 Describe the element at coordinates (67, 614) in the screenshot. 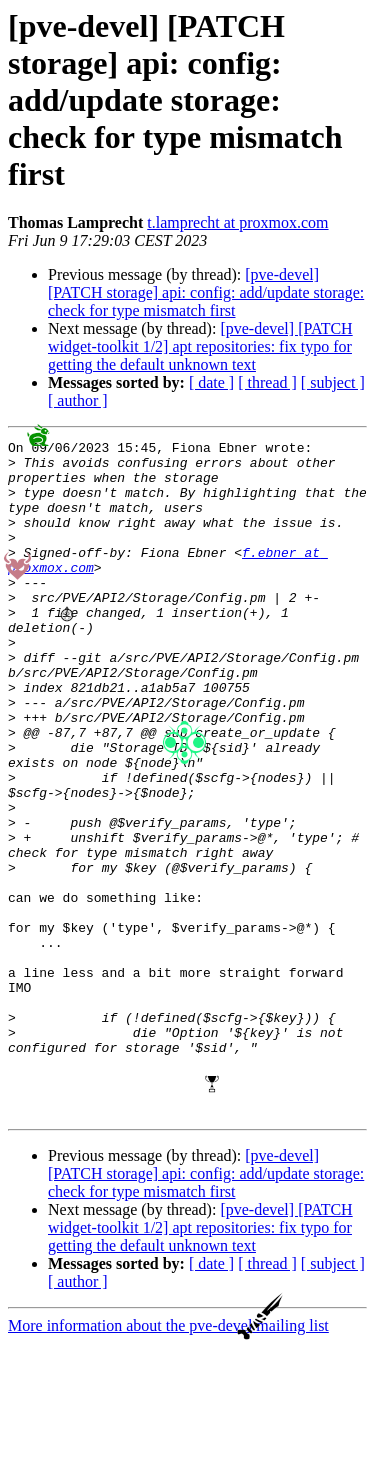

I see `navigate to astronomy or celestial tools` at that location.